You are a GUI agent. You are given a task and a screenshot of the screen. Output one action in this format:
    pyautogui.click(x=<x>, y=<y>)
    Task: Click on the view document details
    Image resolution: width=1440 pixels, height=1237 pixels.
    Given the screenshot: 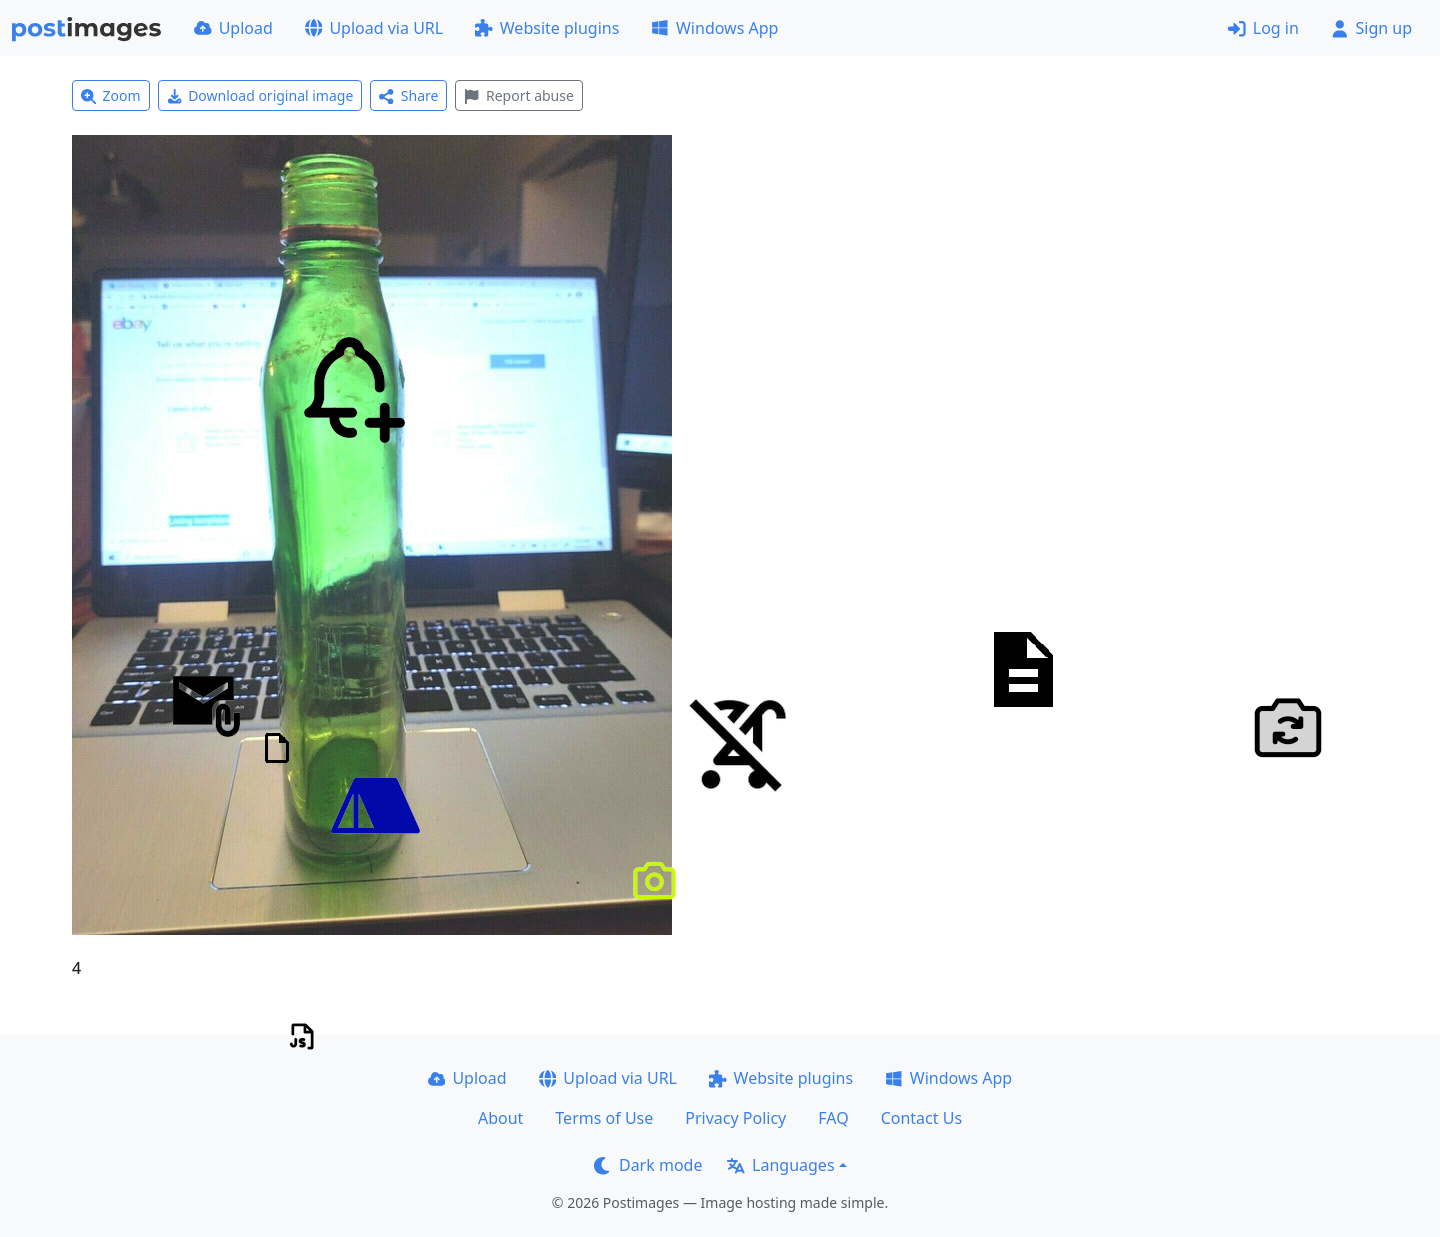 What is the action you would take?
    pyautogui.click(x=1023, y=669)
    